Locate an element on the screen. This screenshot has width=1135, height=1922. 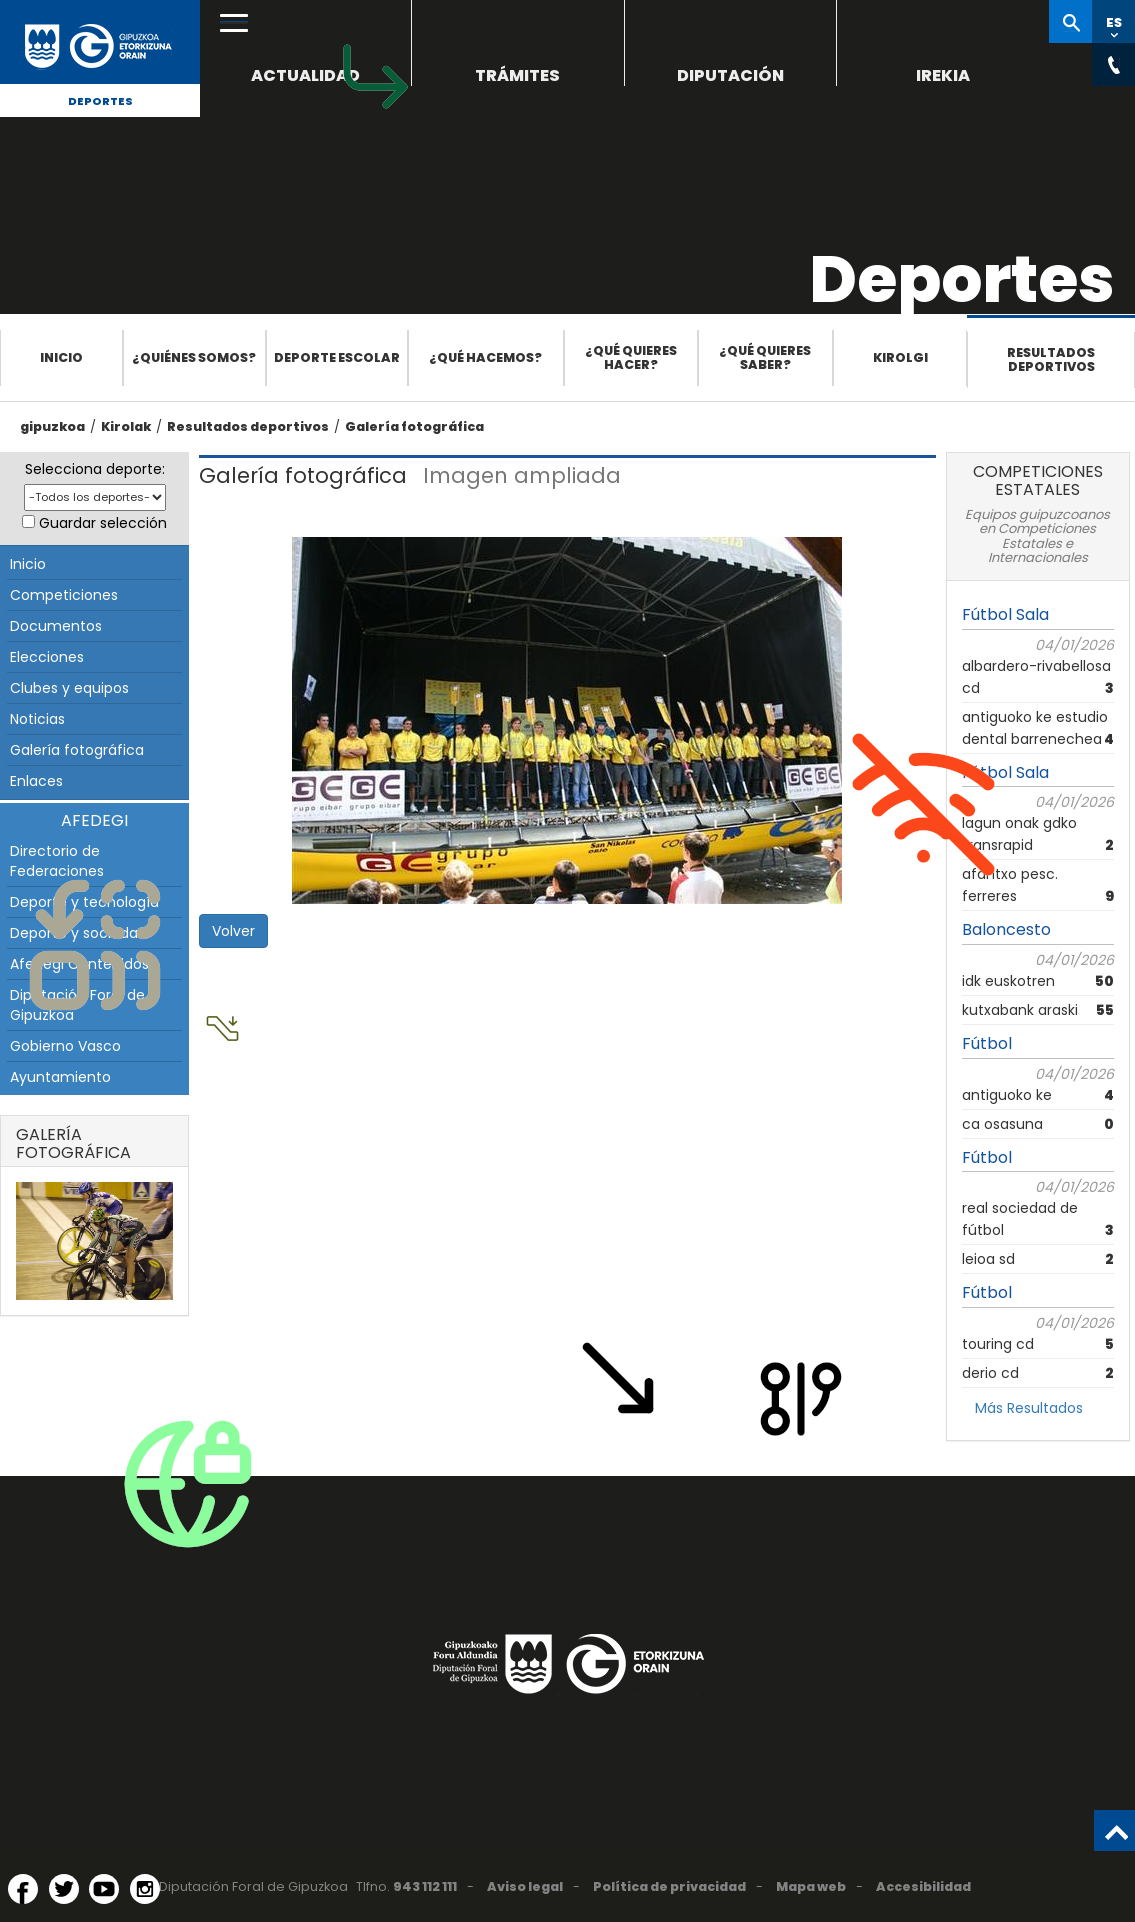
view repository commit history is located at coordinates (801, 1399).